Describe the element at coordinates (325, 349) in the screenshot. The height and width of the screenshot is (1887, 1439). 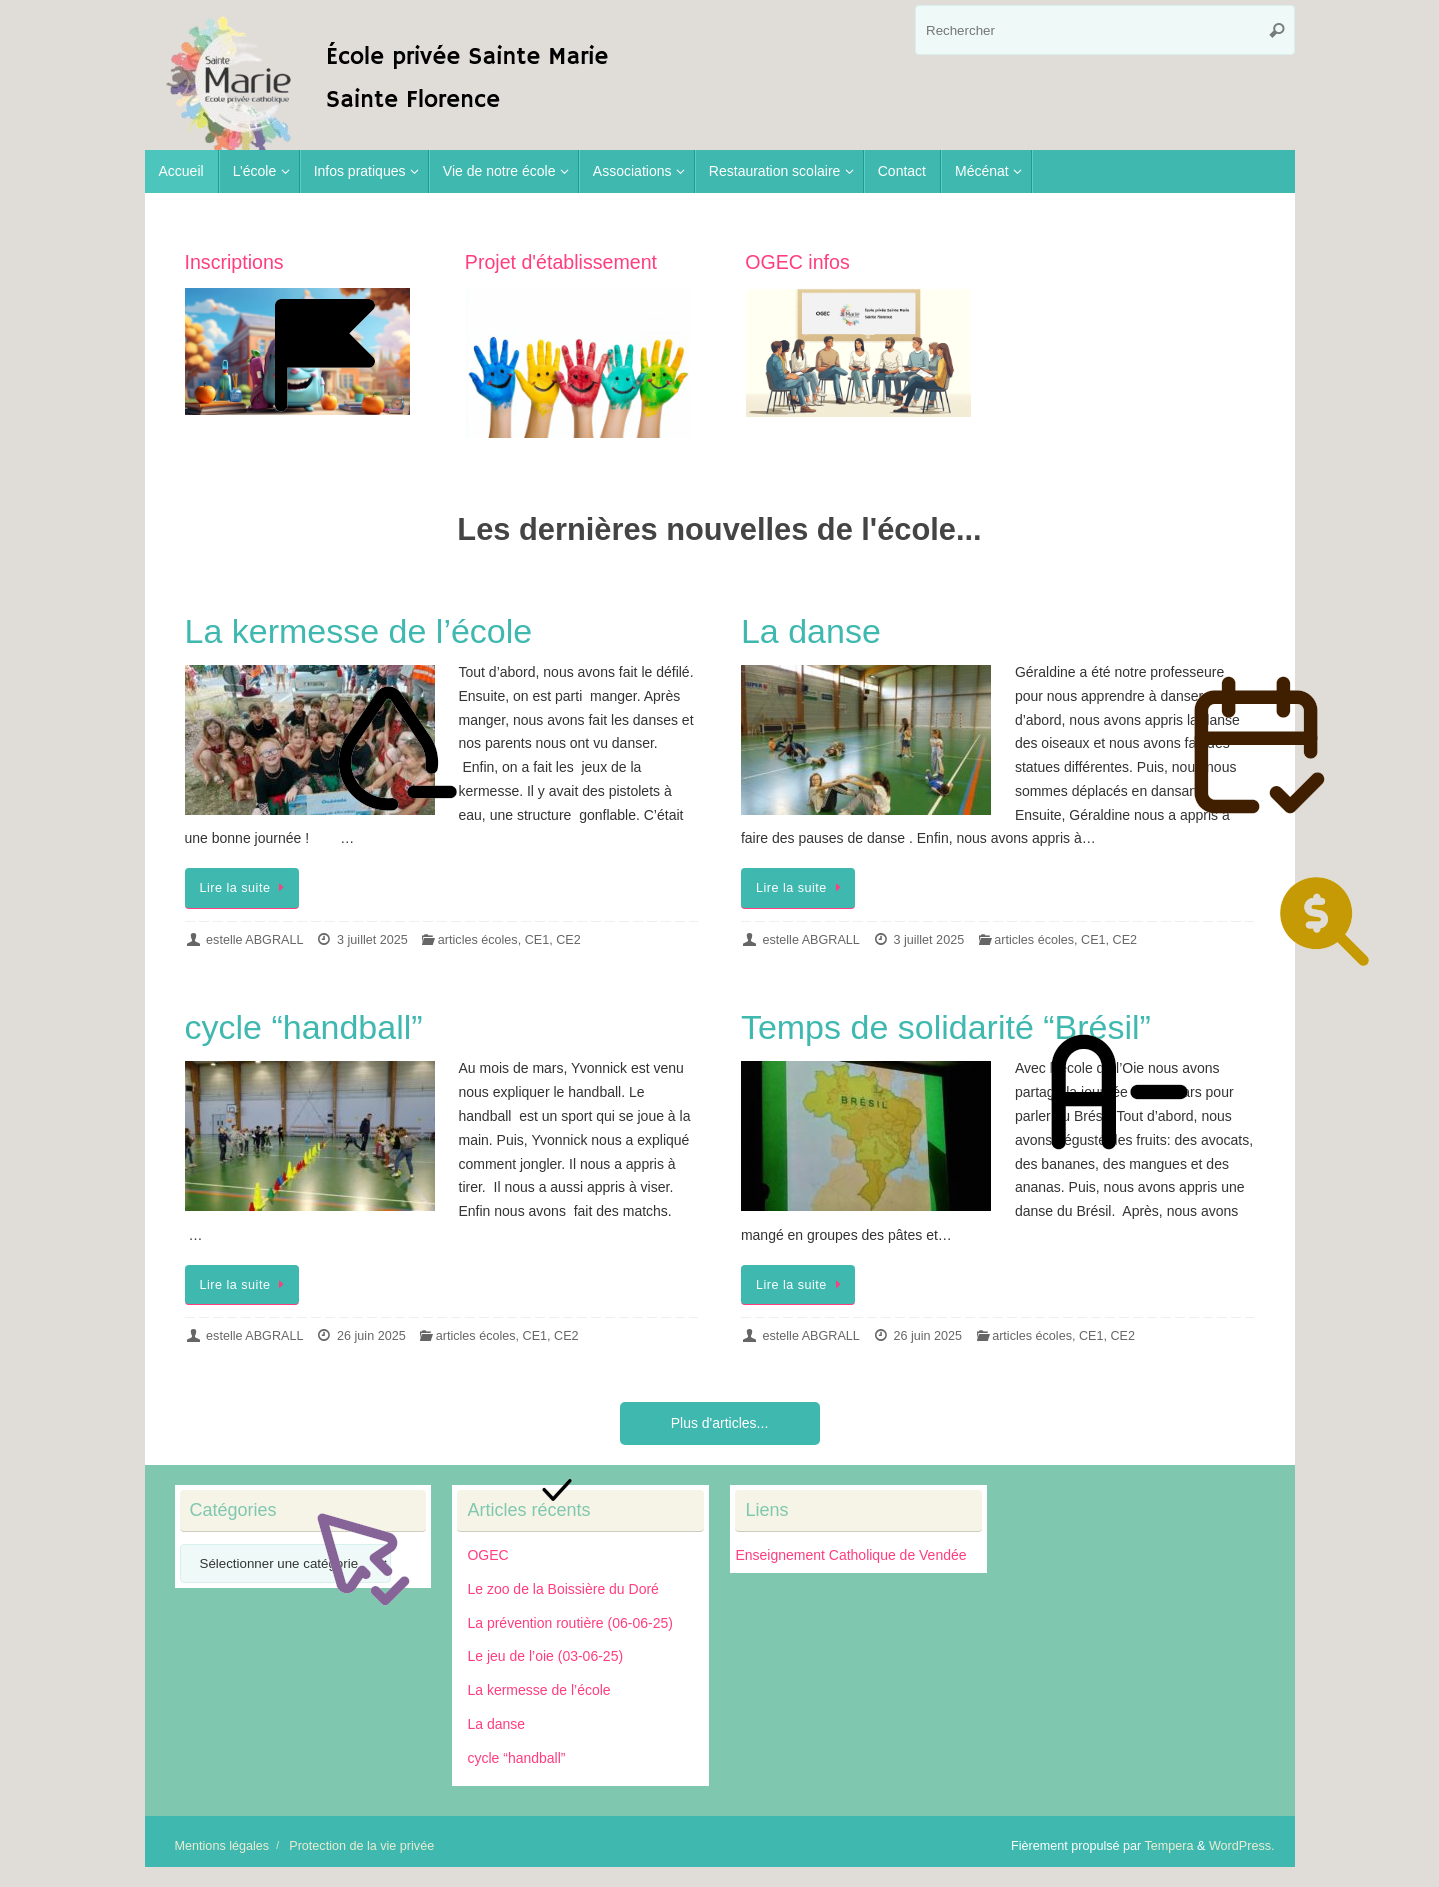
I see `flag or bookmark an item` at that location.